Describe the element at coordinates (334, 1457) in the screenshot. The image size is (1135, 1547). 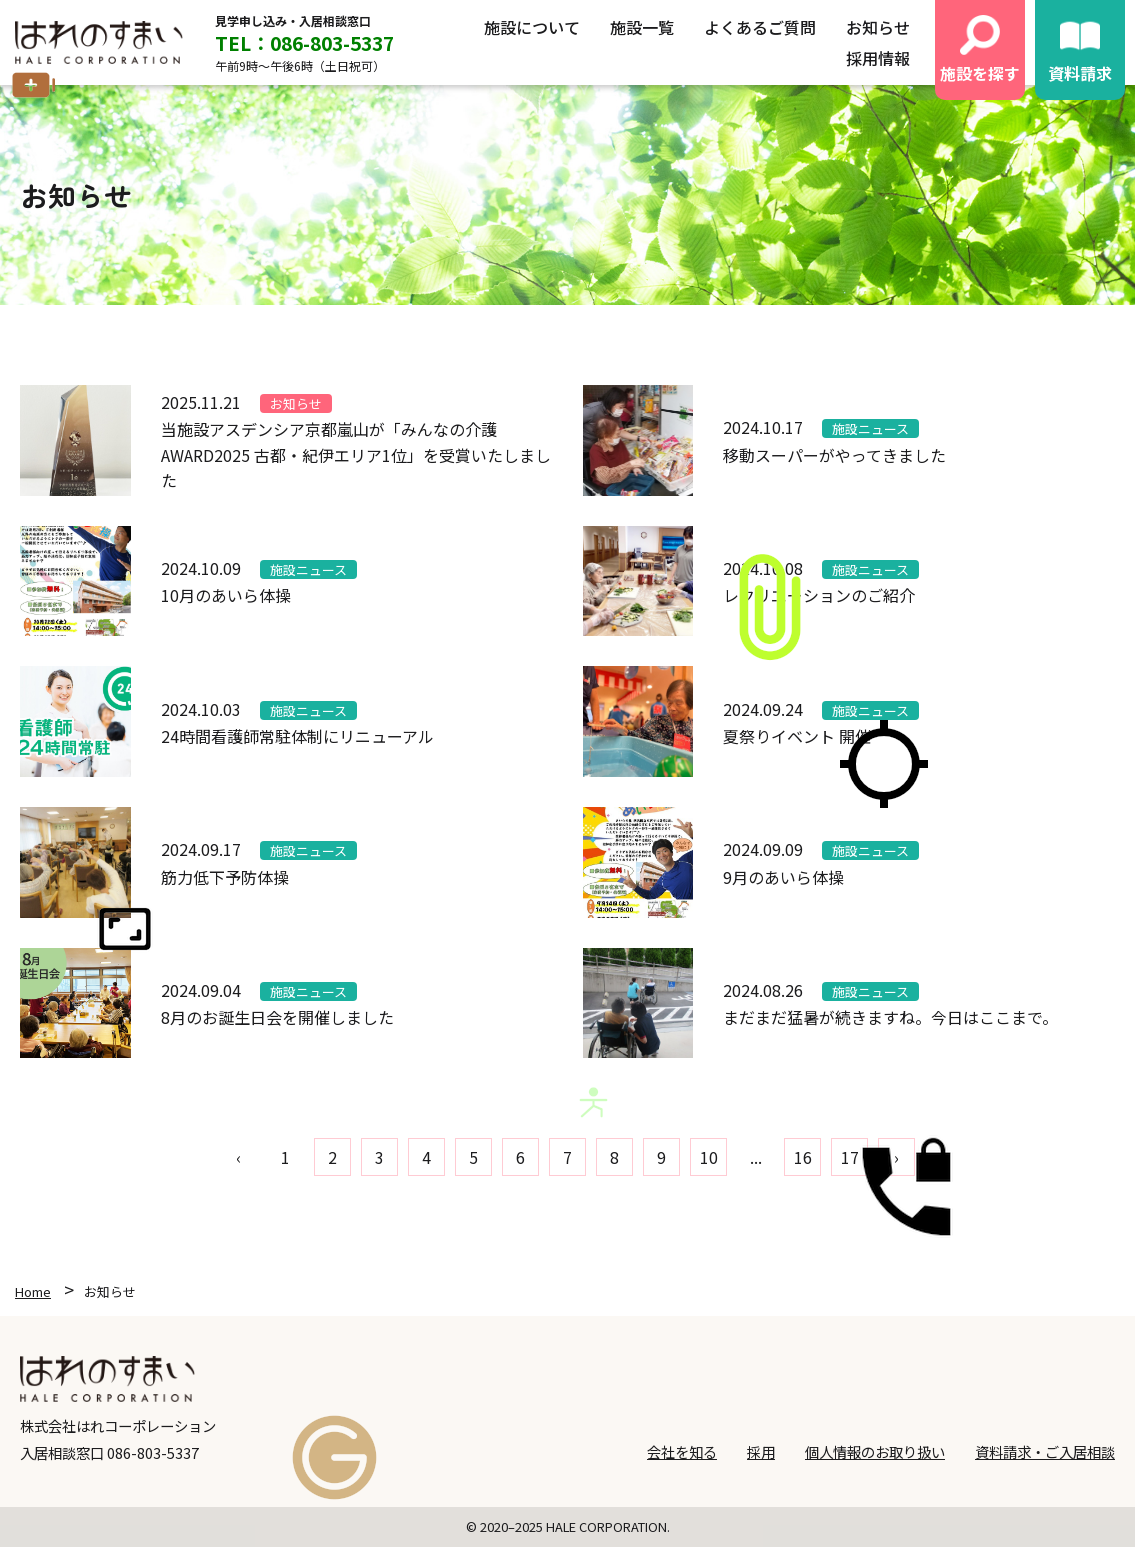
I see `sign in with Google` at that location.